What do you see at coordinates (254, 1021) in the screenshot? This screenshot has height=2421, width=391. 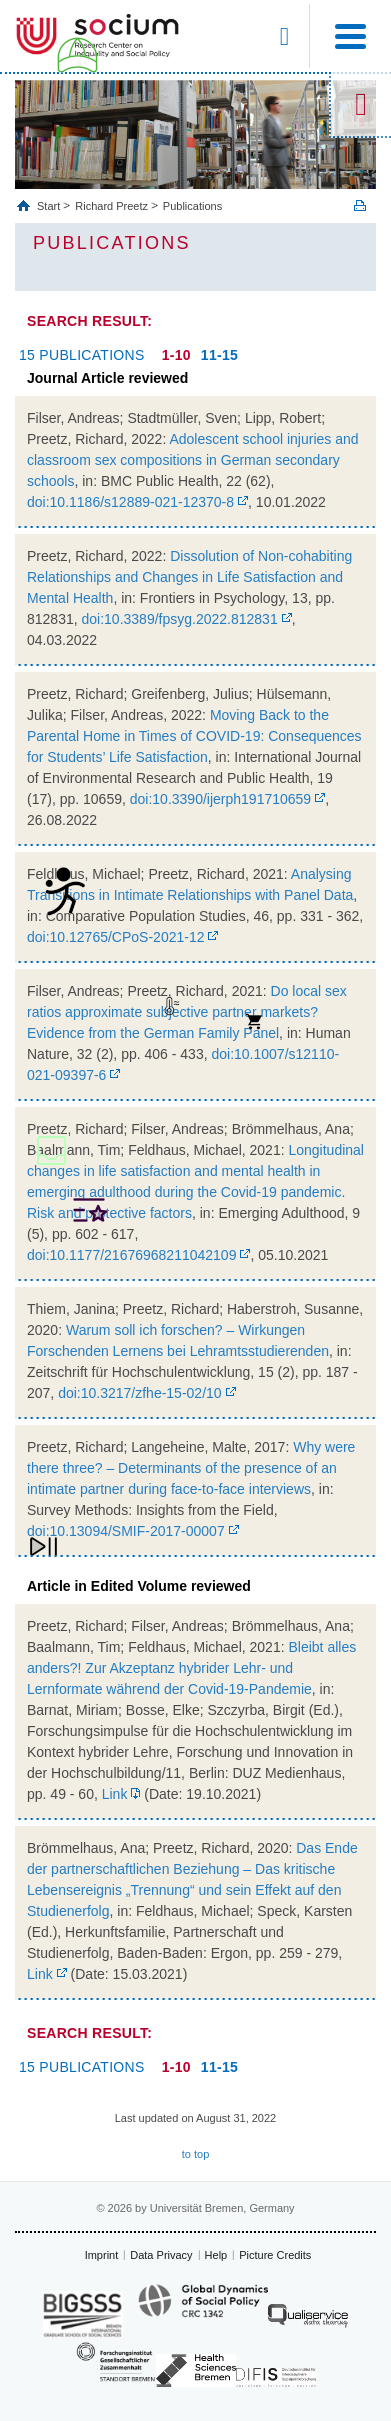 I see `view your shopping cart` at bounding box center [254, 1021].